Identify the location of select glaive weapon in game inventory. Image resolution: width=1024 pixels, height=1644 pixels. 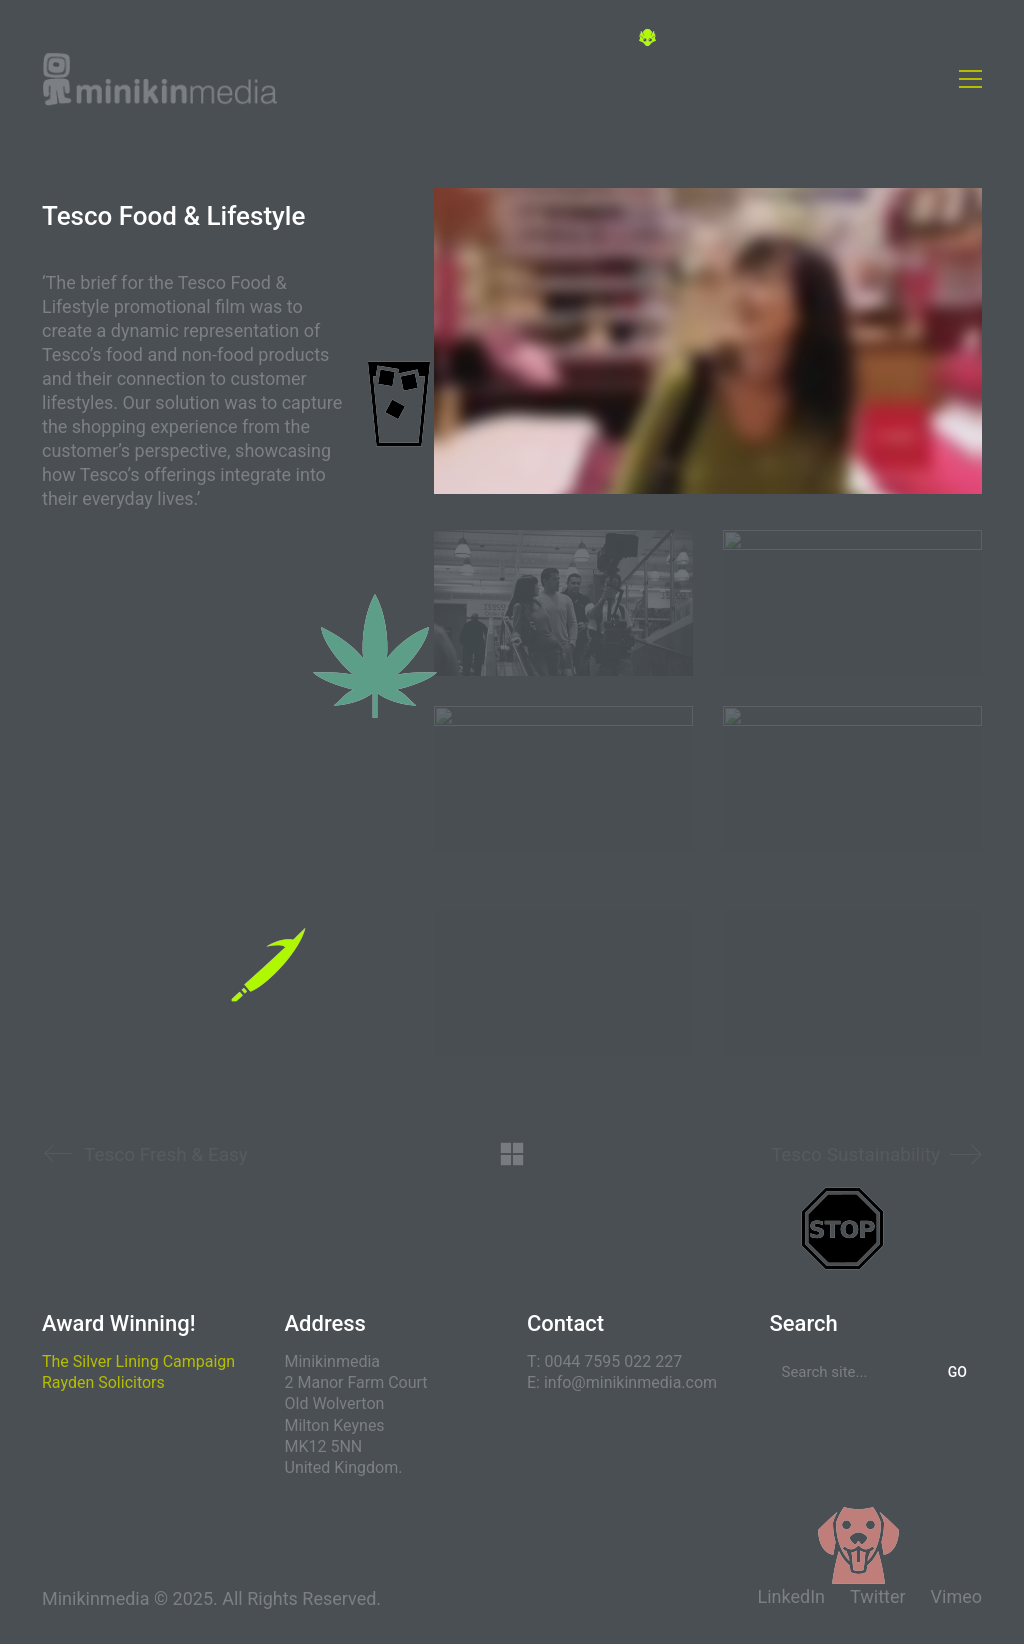
(269, 964).